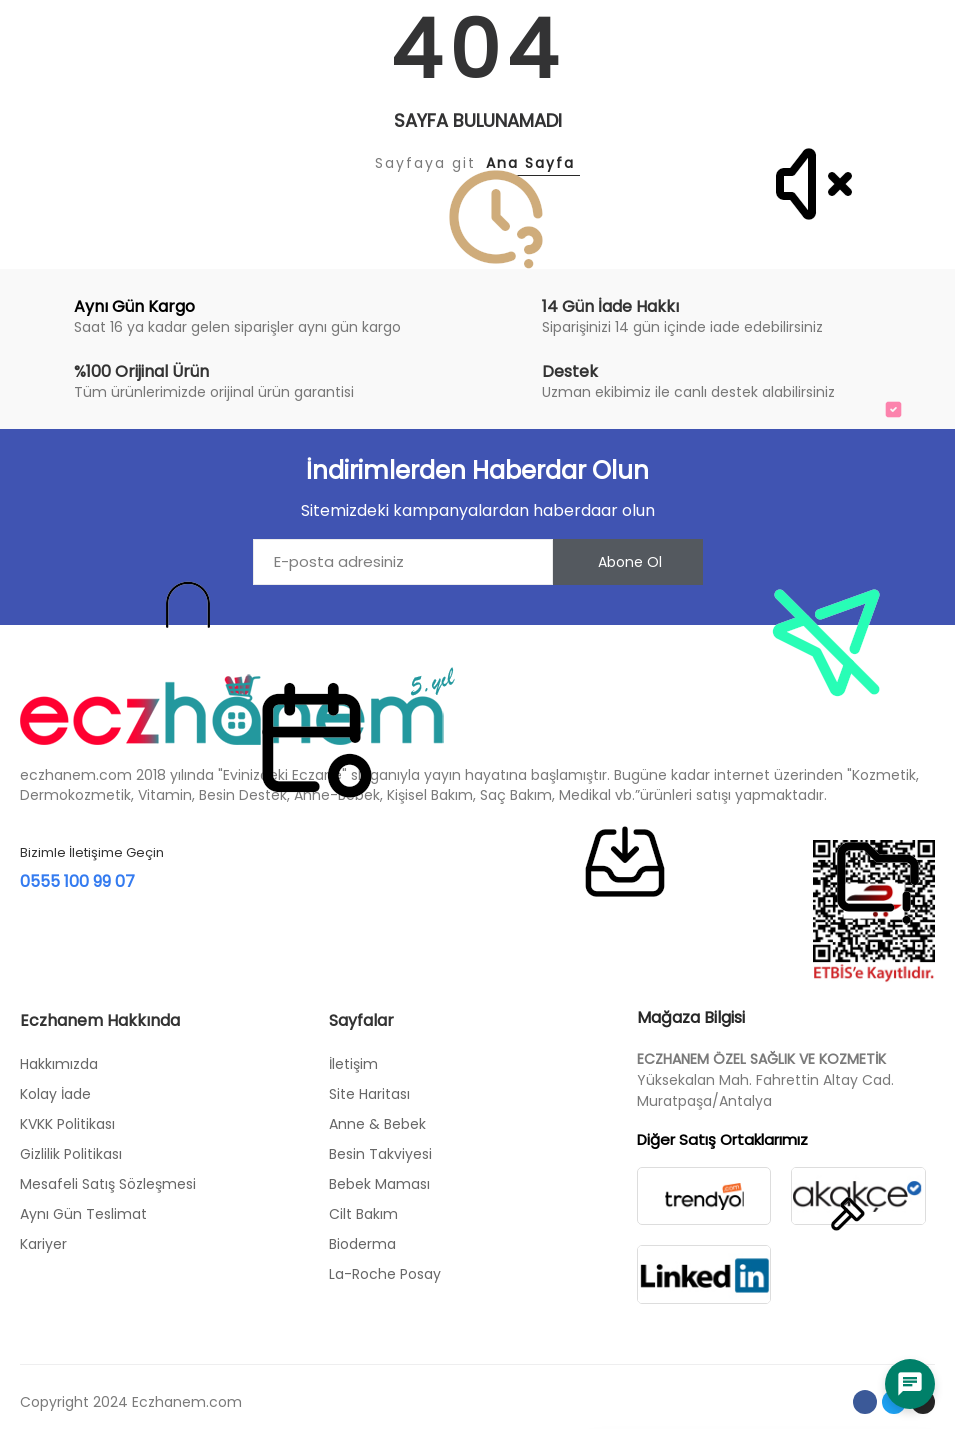 The height and width of the screenshot is (1429, 955). What do you see at coordinates (893, 409) in the screenshot?
I see `mark task as complete` at bounding box center [893, 409].